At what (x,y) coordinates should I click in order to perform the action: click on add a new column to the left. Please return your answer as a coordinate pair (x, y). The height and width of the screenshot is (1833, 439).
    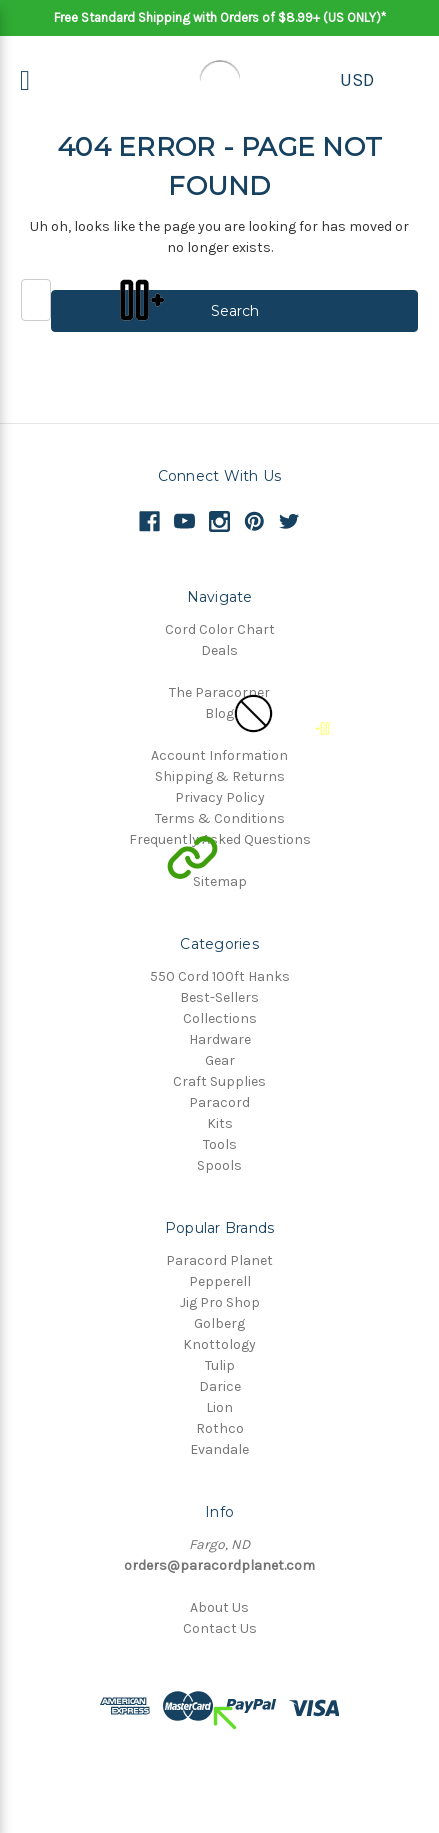
    Looking at the image, I should click on (323, 728).